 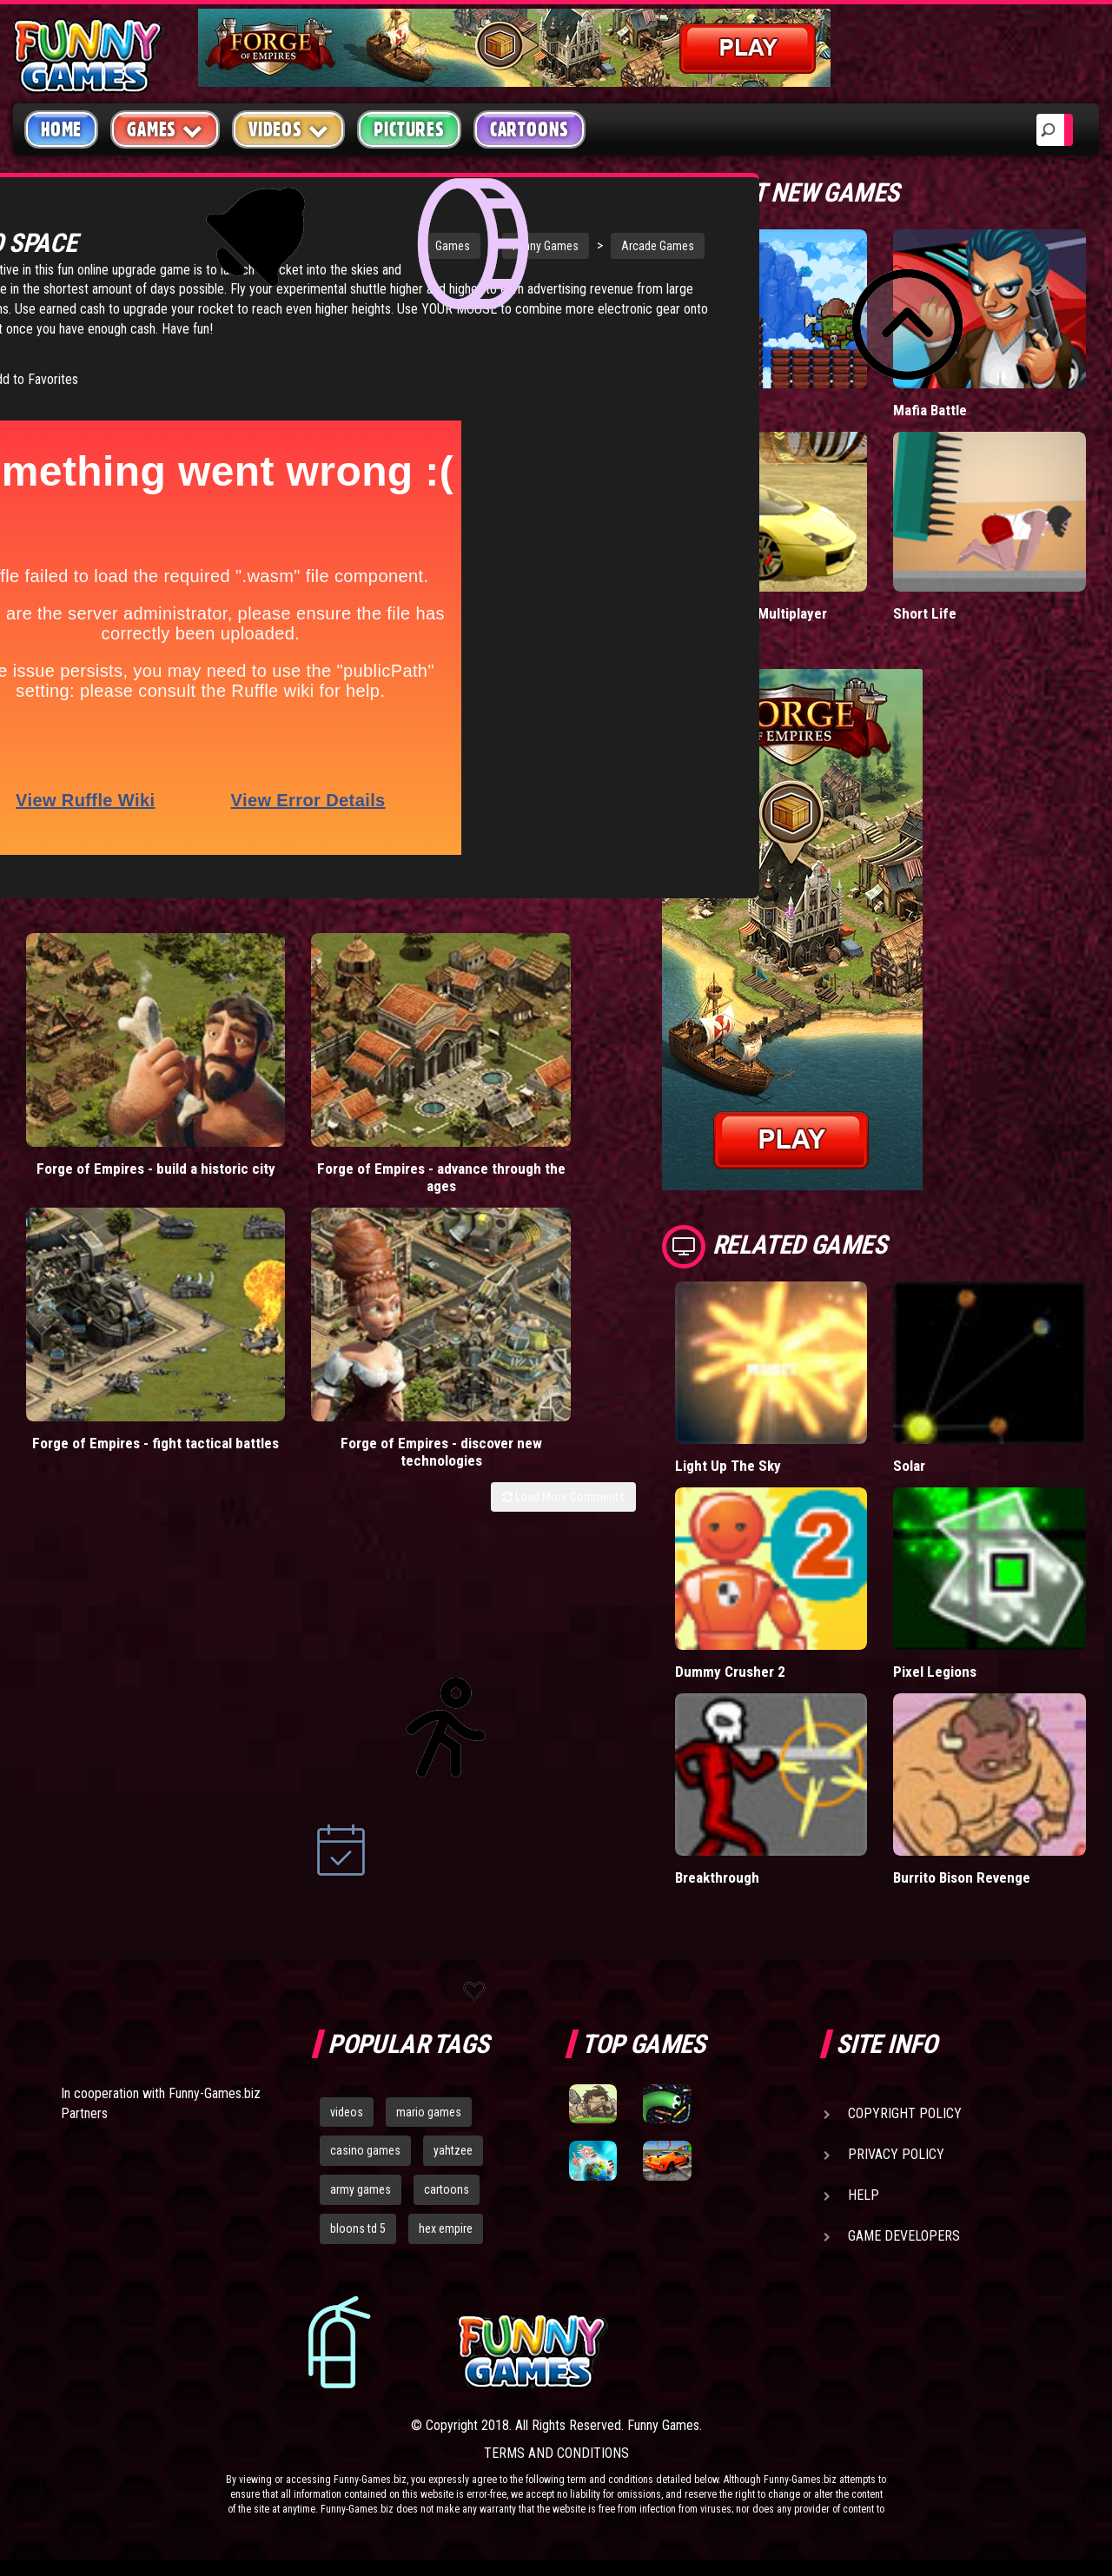 What do you see at coordinates (474, 1990) in the screenshot?
I see `add to favorites` at bounding box center [474, 1990].